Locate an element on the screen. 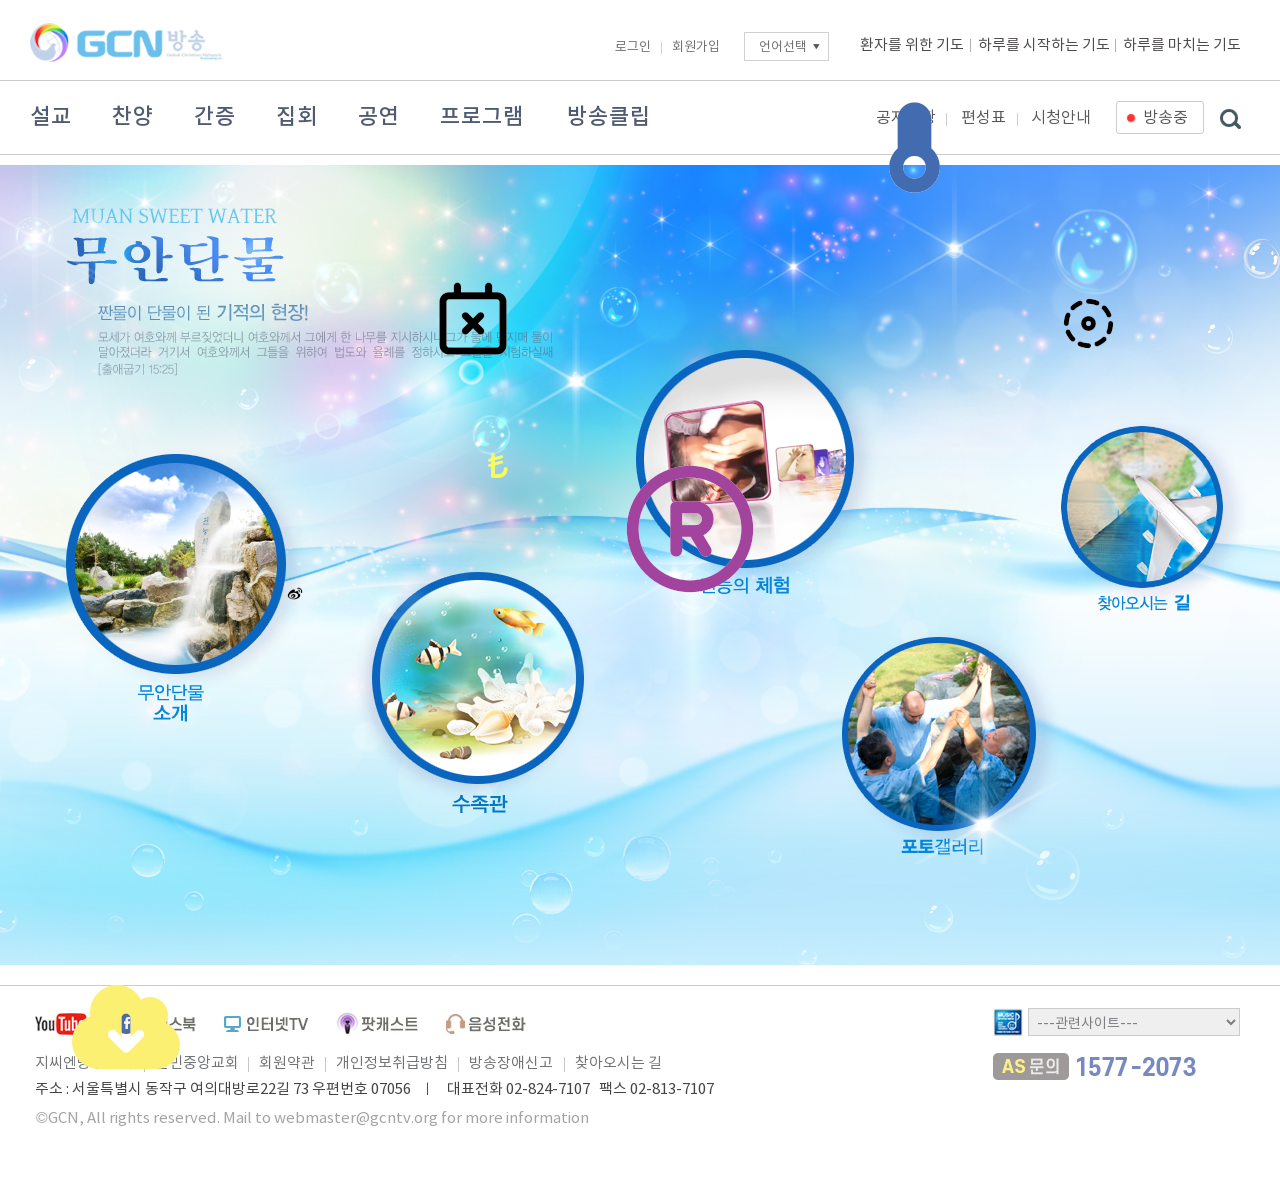 This screenshot has width=1280, height=1196. download file from cloud storage is located at coordinates (126, 1027).